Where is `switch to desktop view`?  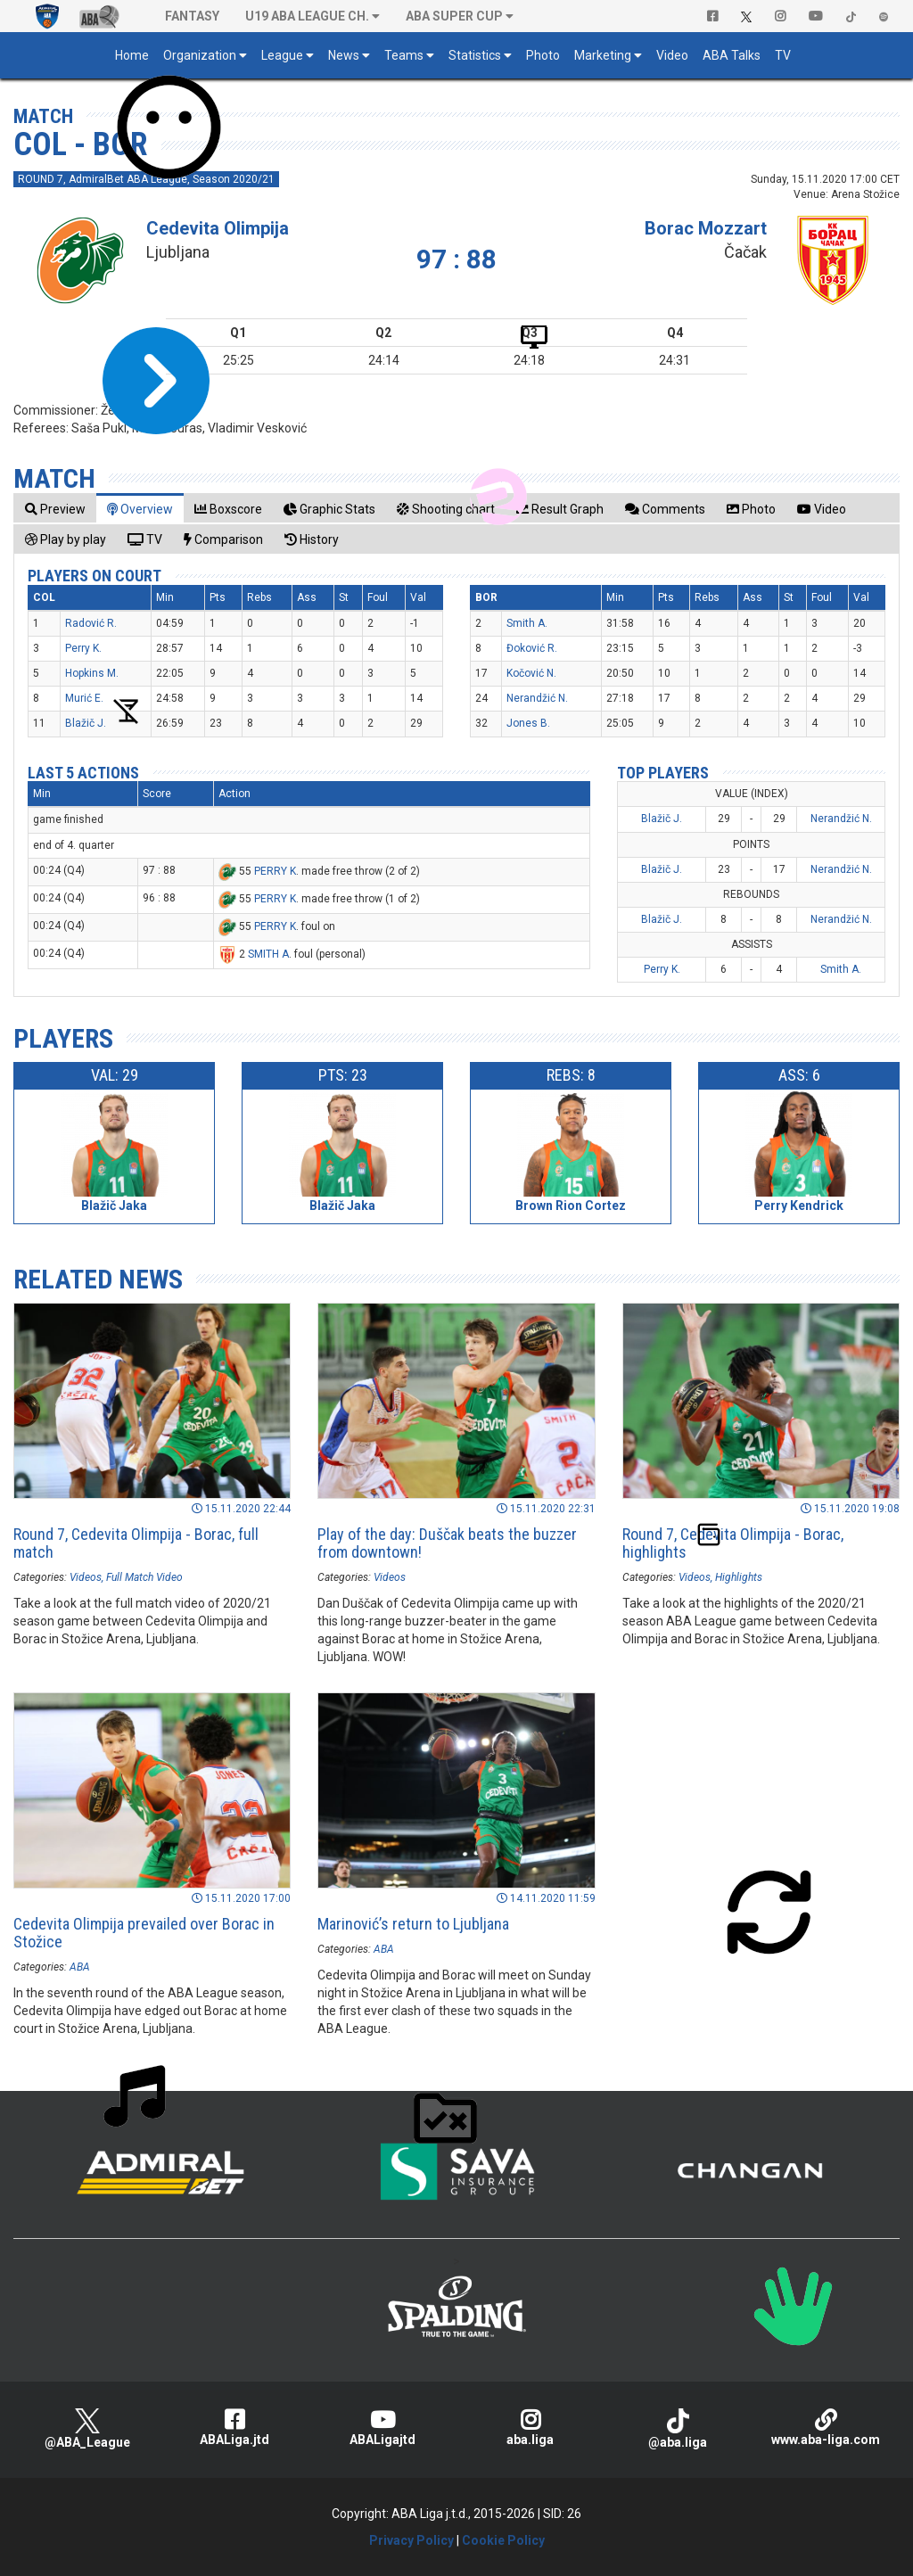 switch to desktop view is located at coordinates (534, 337).